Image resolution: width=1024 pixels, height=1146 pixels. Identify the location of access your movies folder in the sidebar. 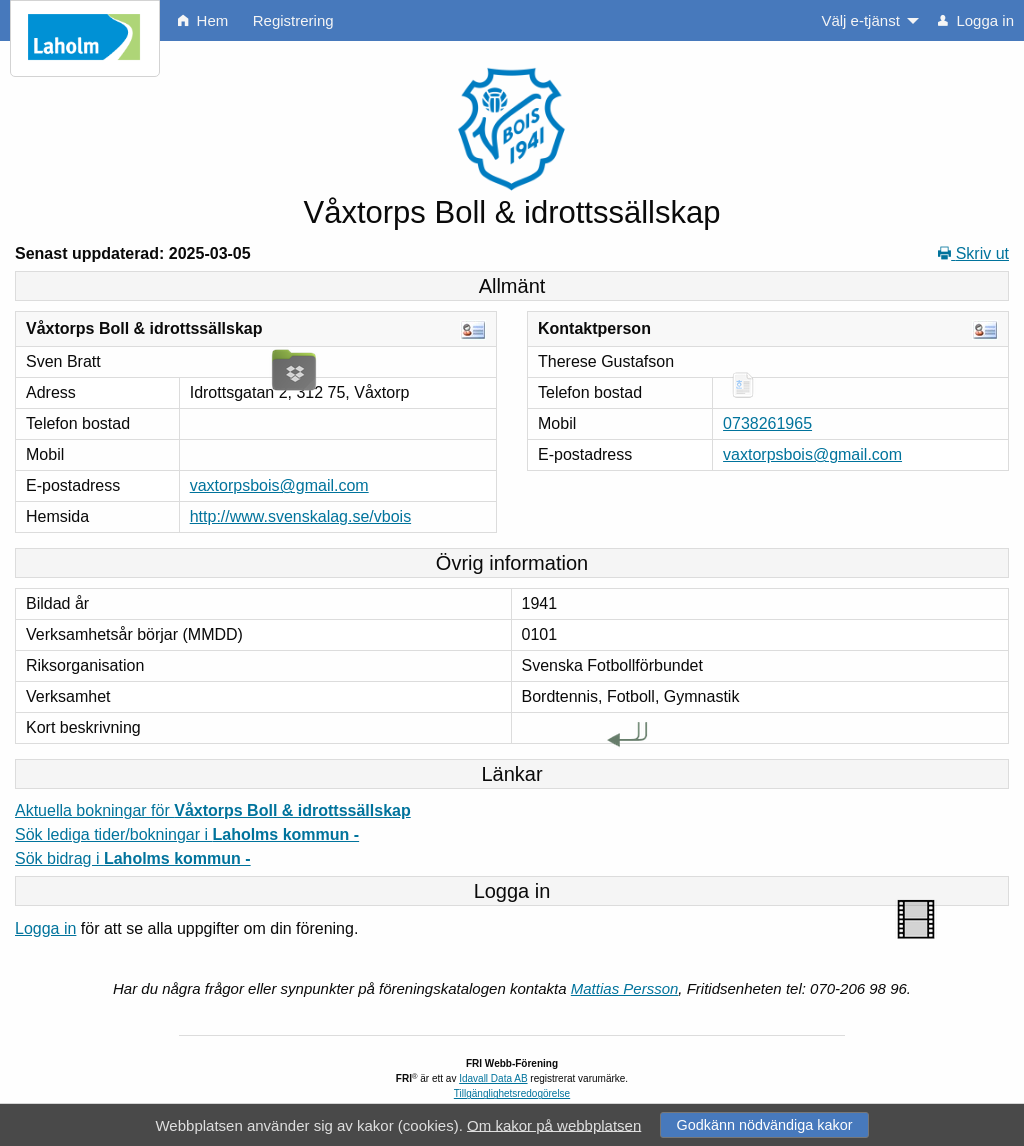
(916, 919).